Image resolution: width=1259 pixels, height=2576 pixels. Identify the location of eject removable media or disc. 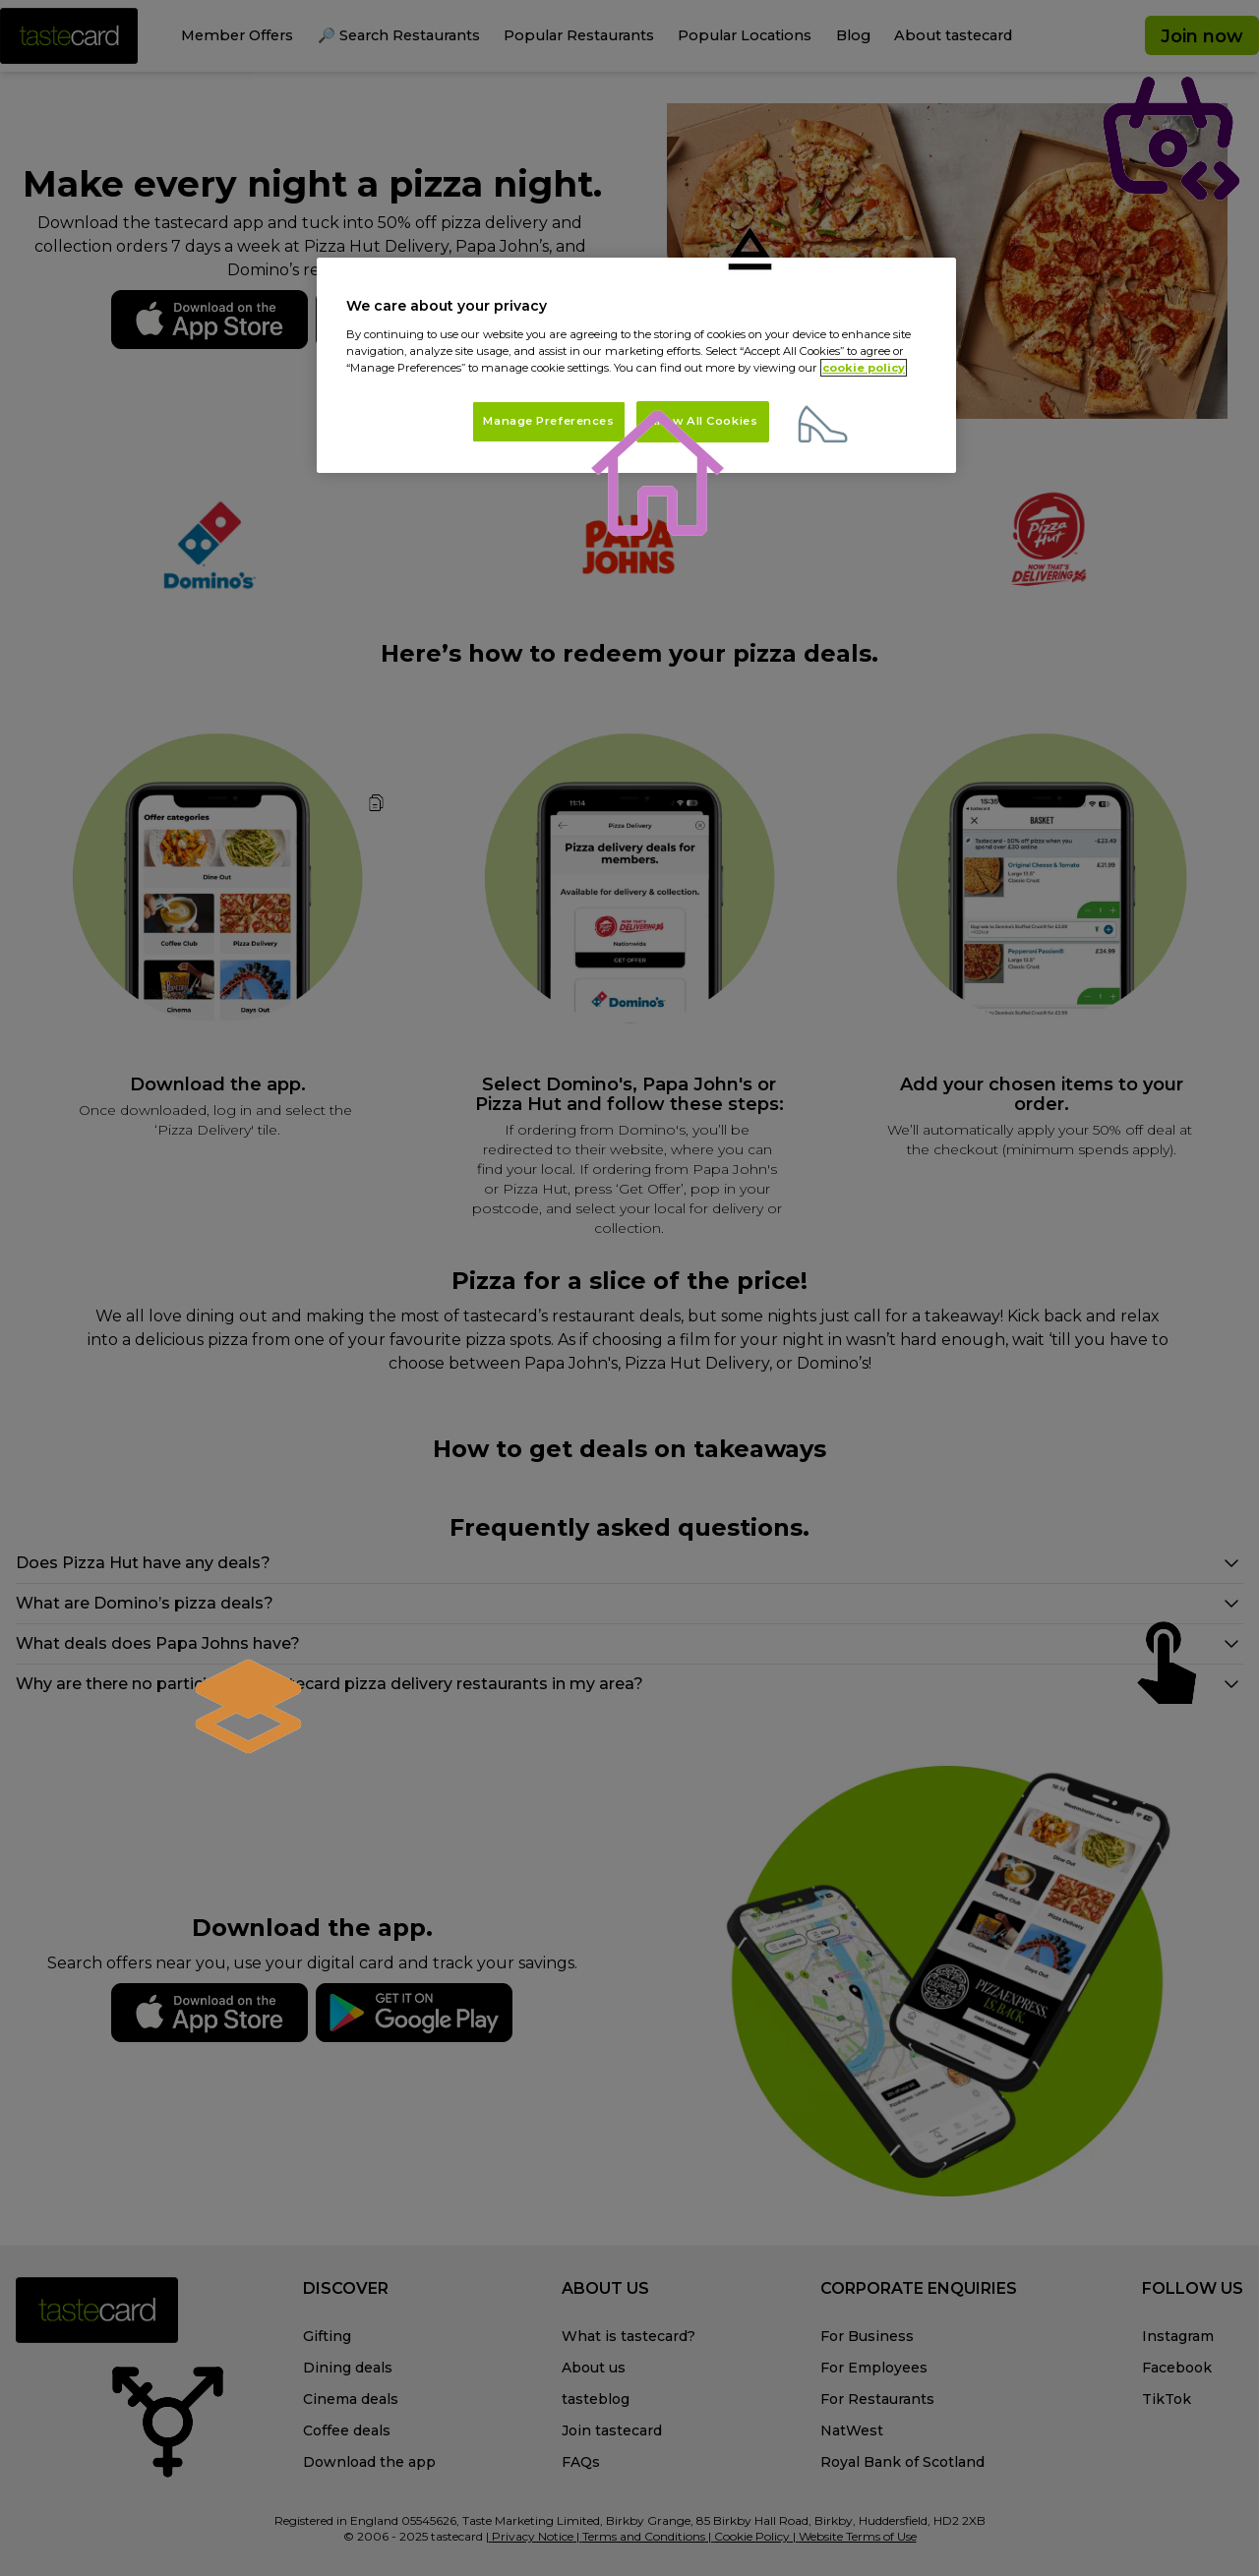
(749, 248).